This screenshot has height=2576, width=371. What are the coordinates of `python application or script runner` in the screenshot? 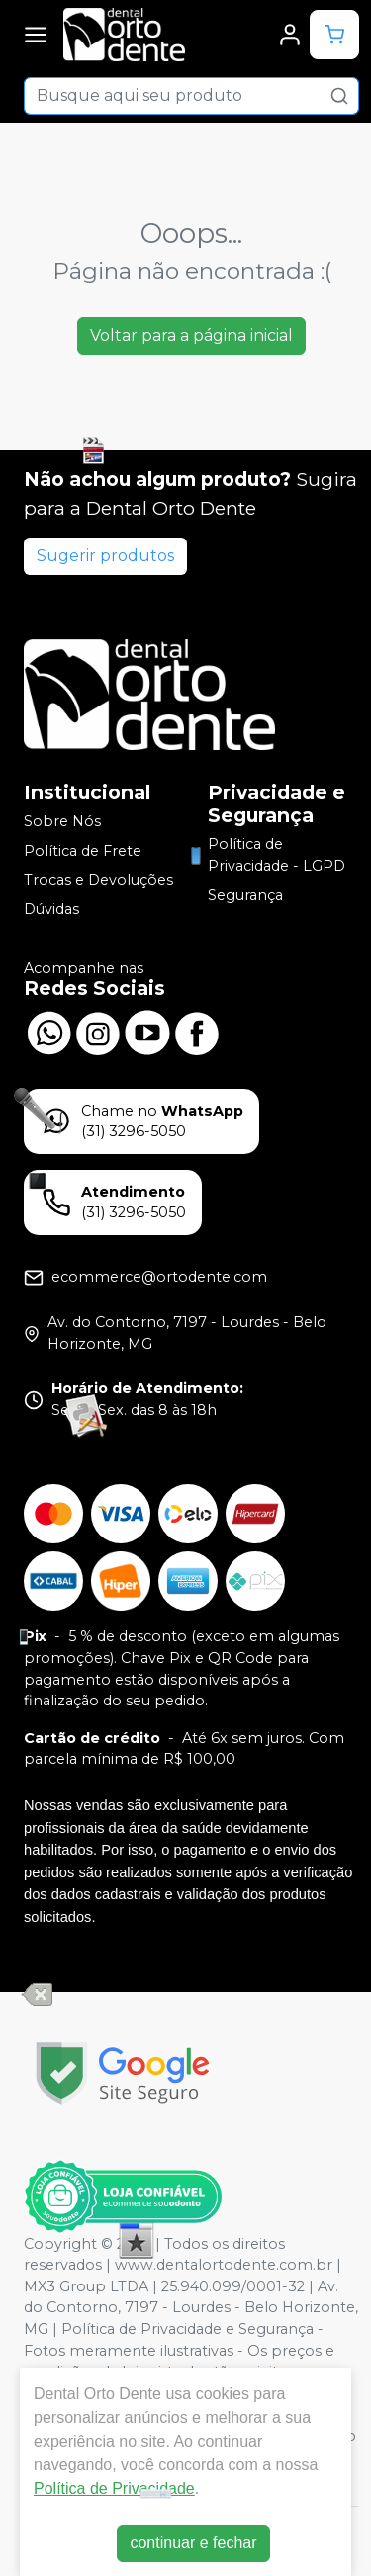 It's located at (85, 1416).